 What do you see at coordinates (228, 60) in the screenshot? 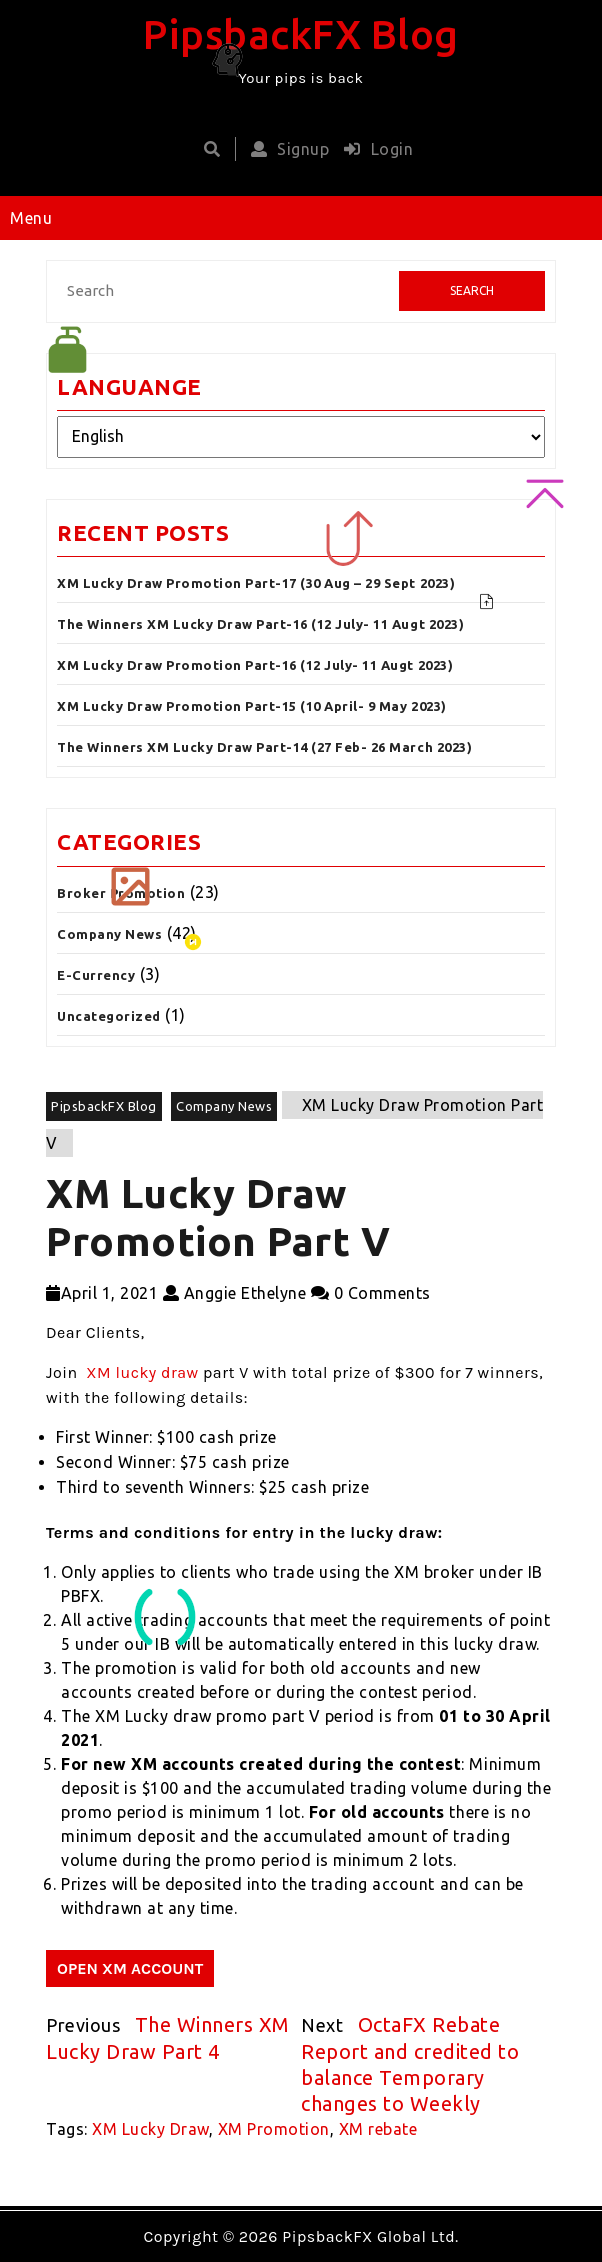
I see `access AI or machine learning features` at bounding box center [228, 60].